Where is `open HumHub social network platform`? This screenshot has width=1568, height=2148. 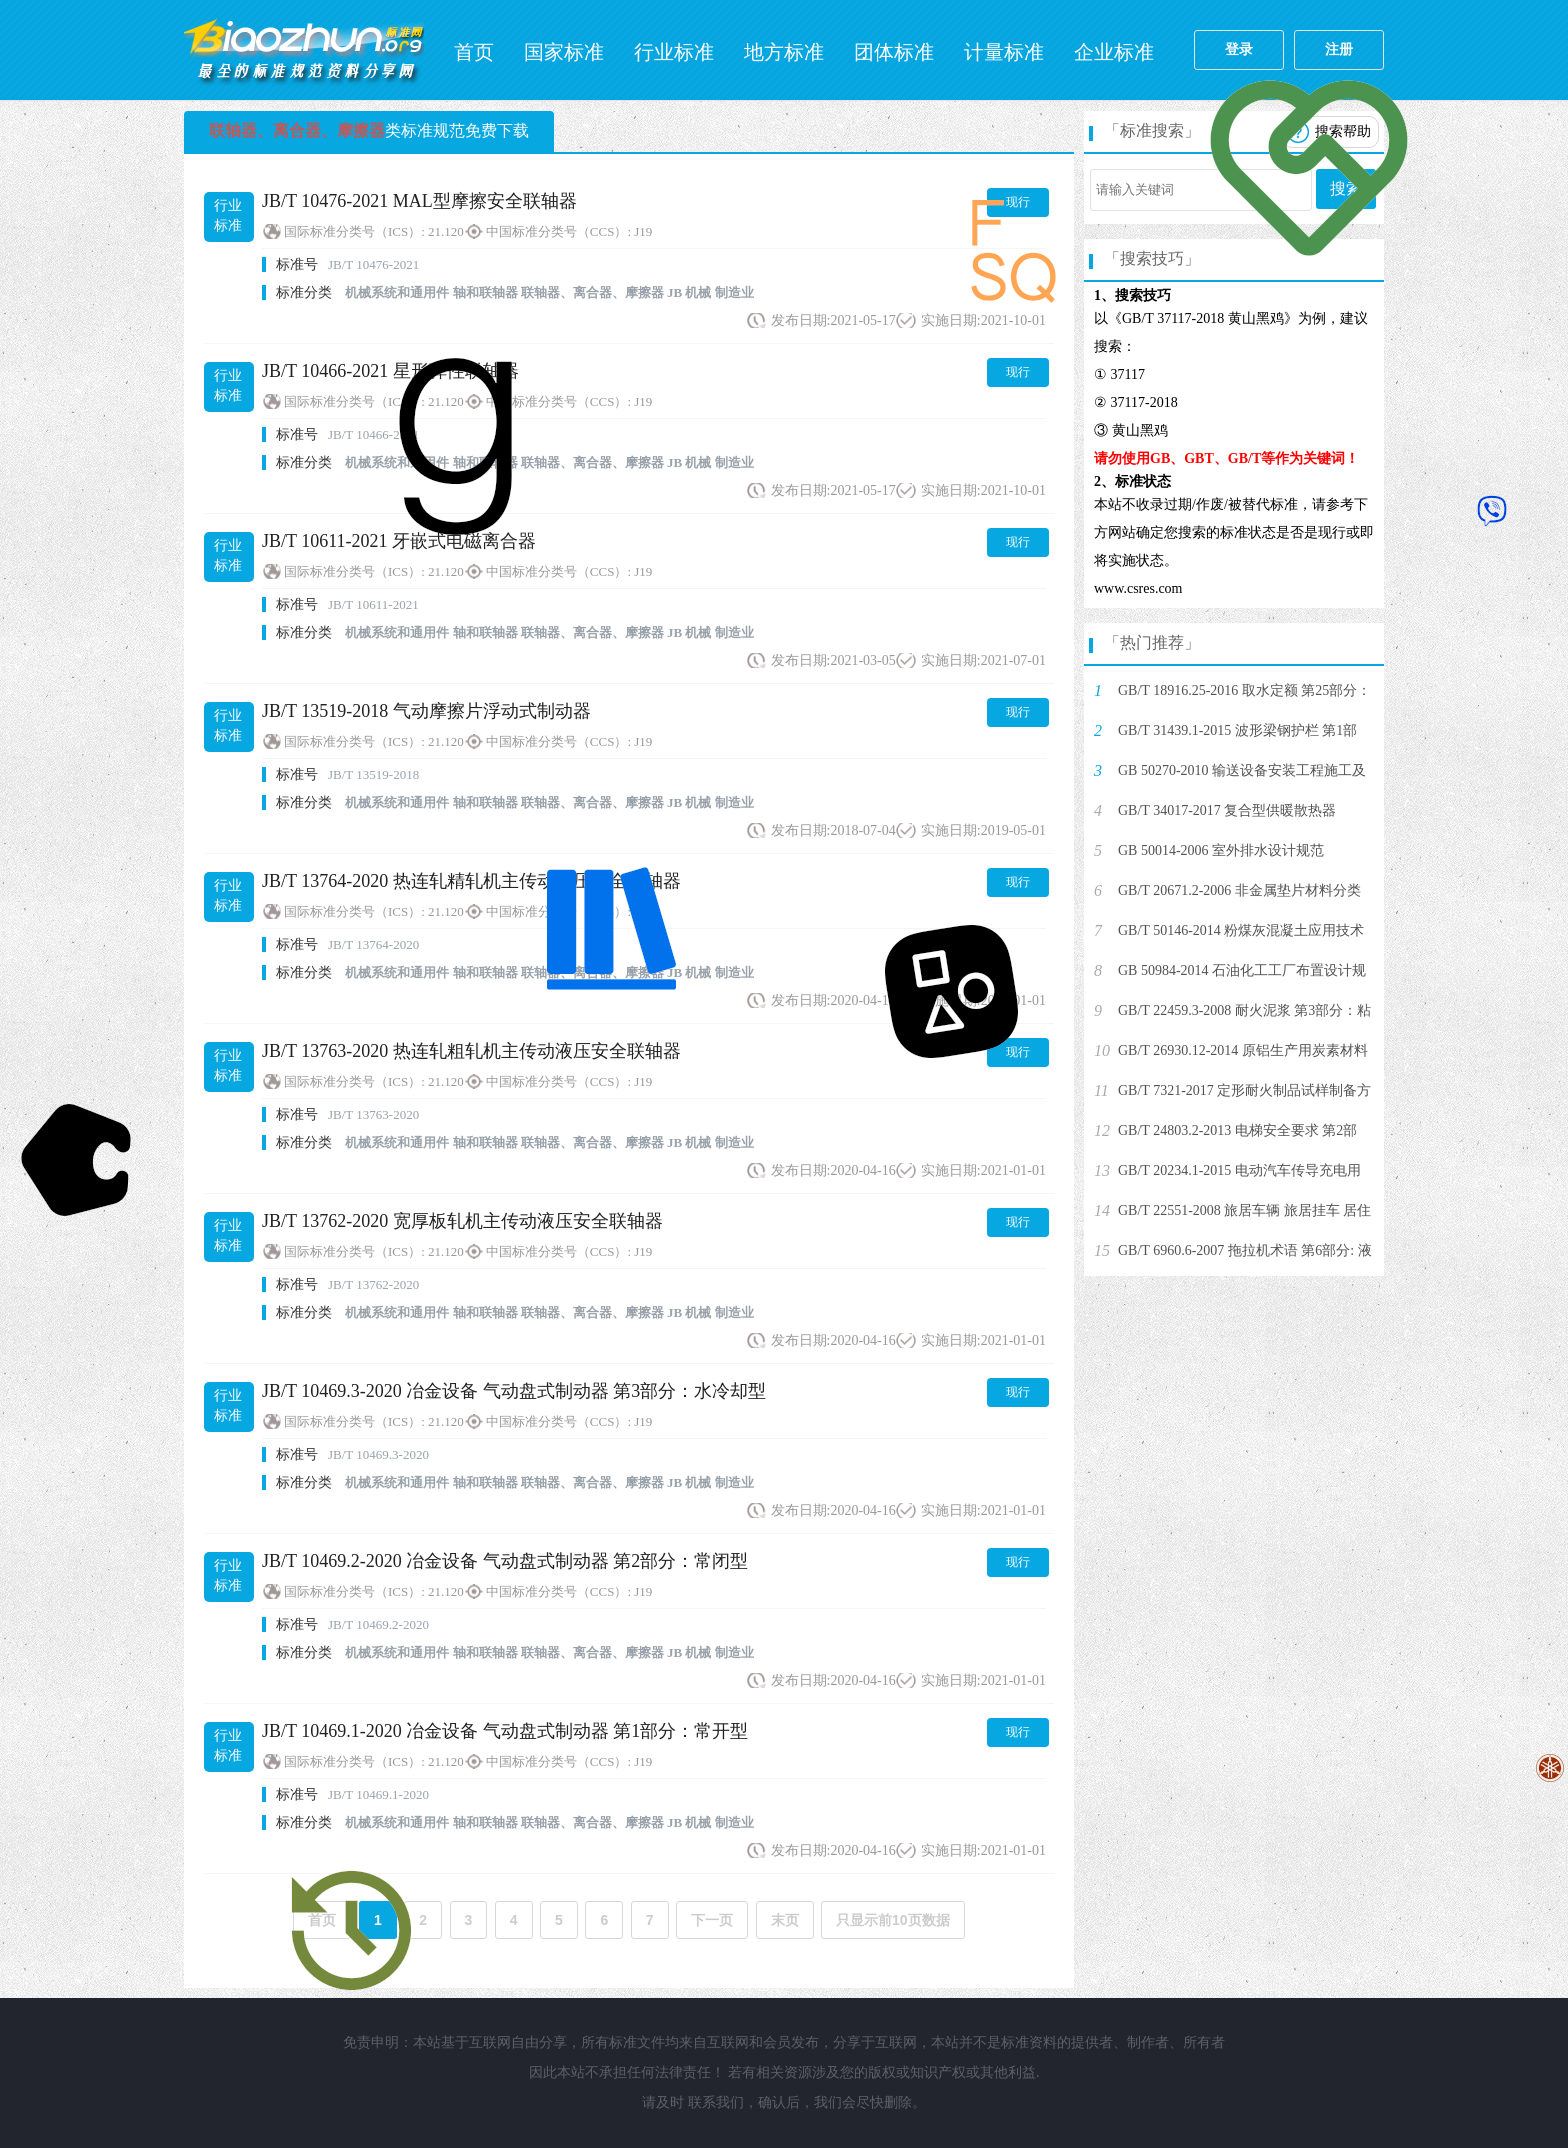 open HumHub social network platform is located at coordinates (76, 1160).